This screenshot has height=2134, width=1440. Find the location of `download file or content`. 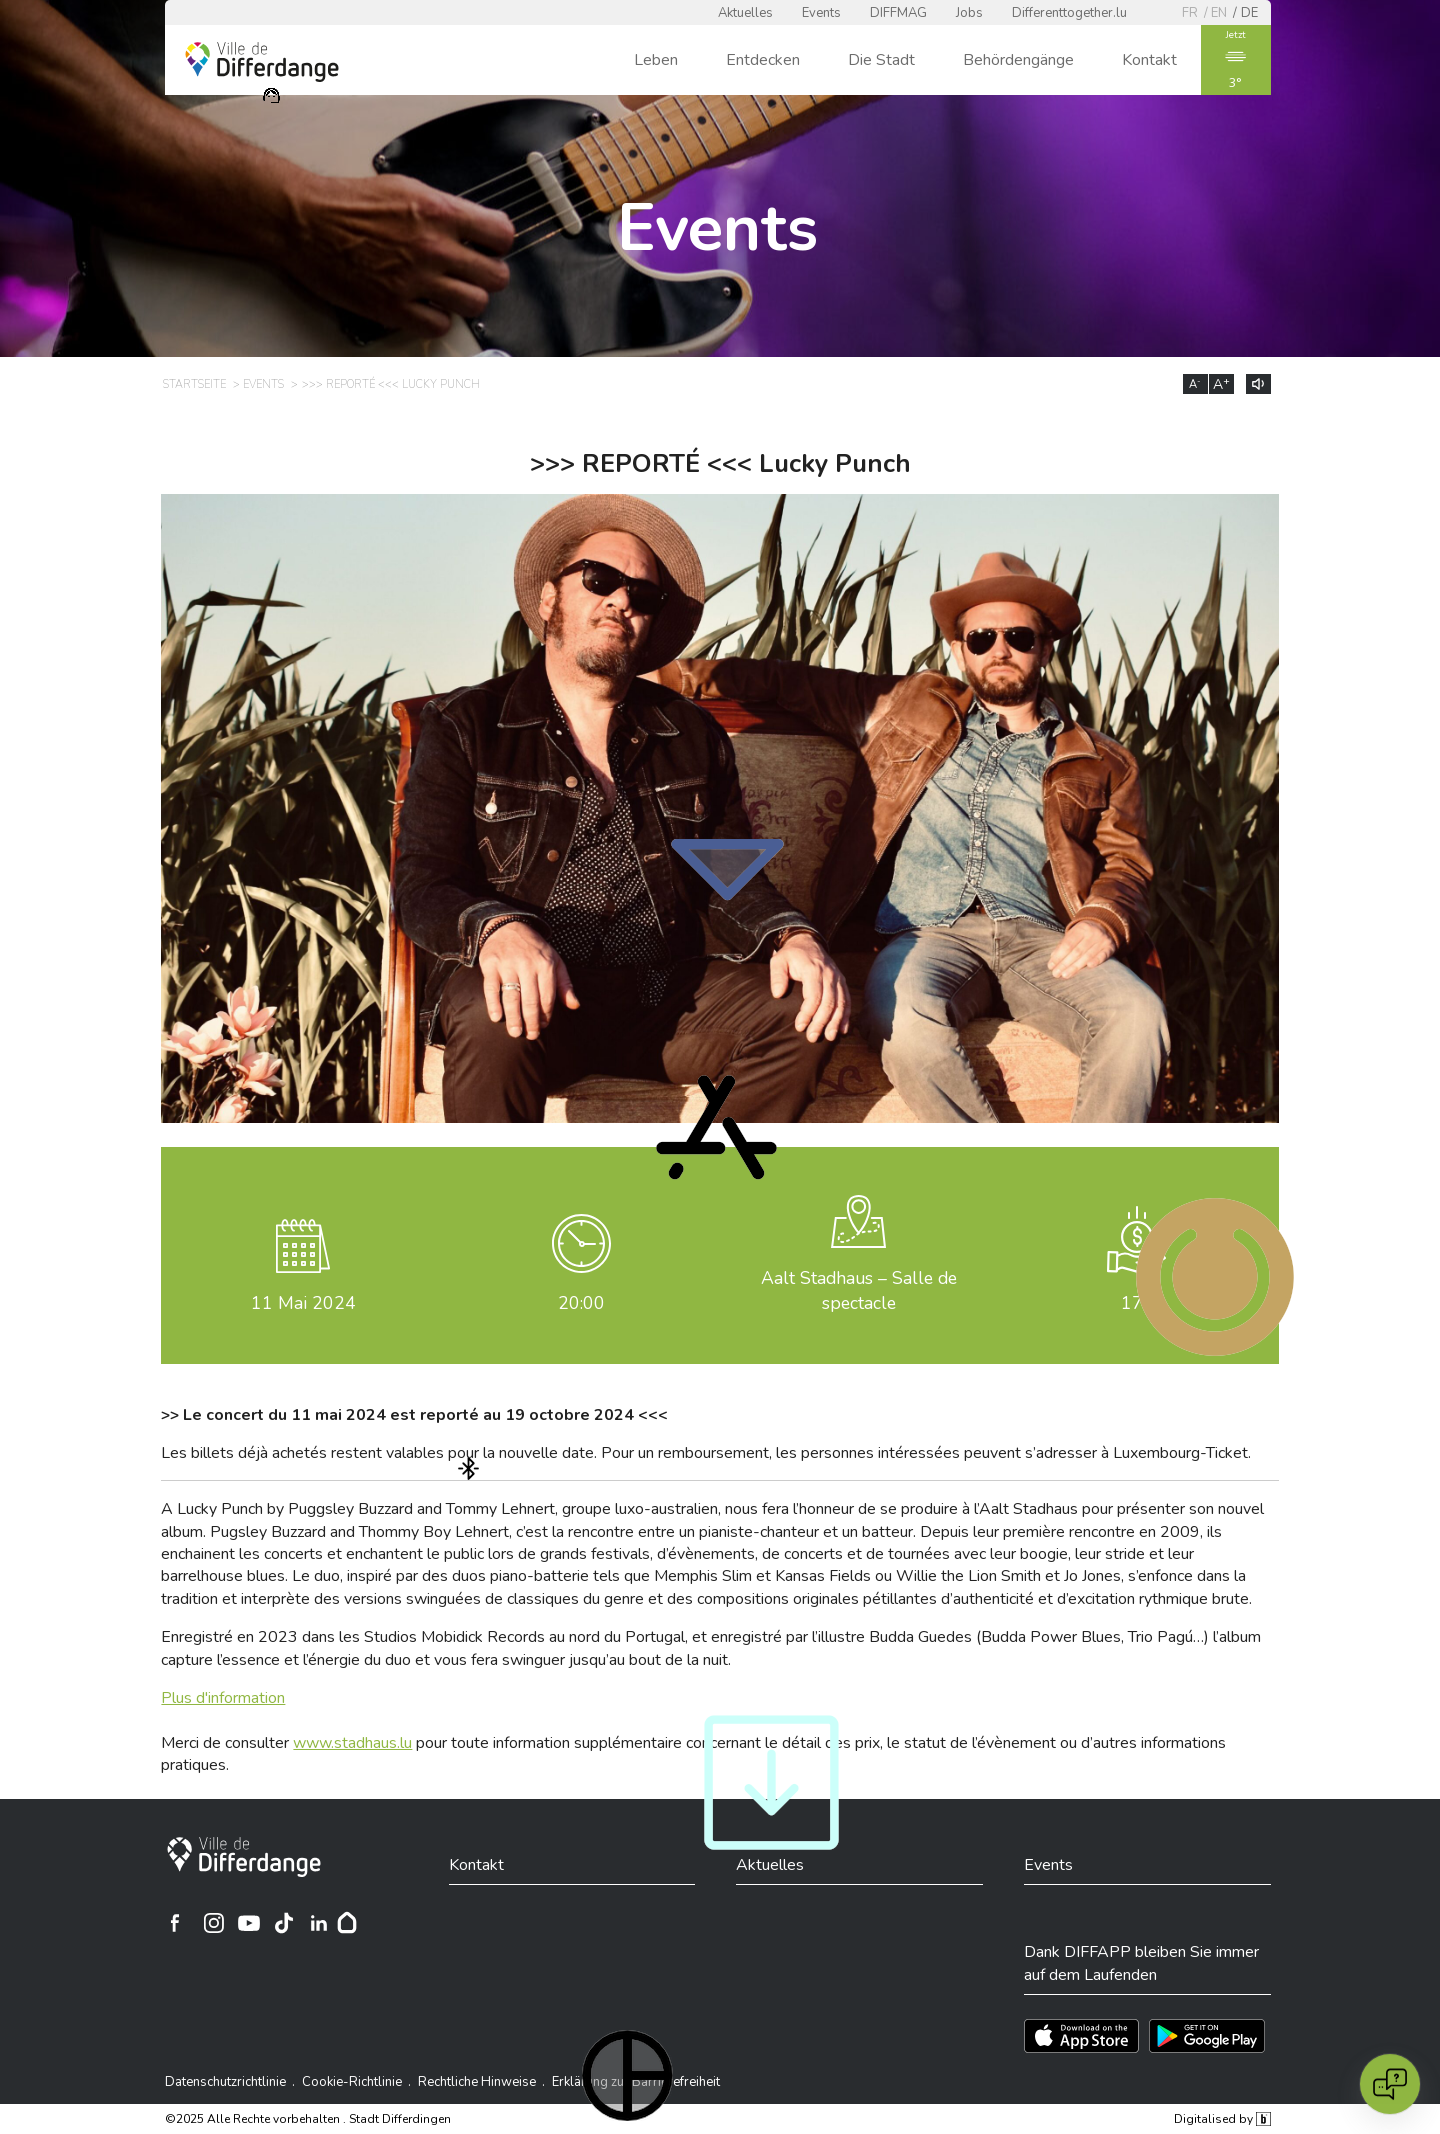

download file or content is located at coordinates (771, 1782).